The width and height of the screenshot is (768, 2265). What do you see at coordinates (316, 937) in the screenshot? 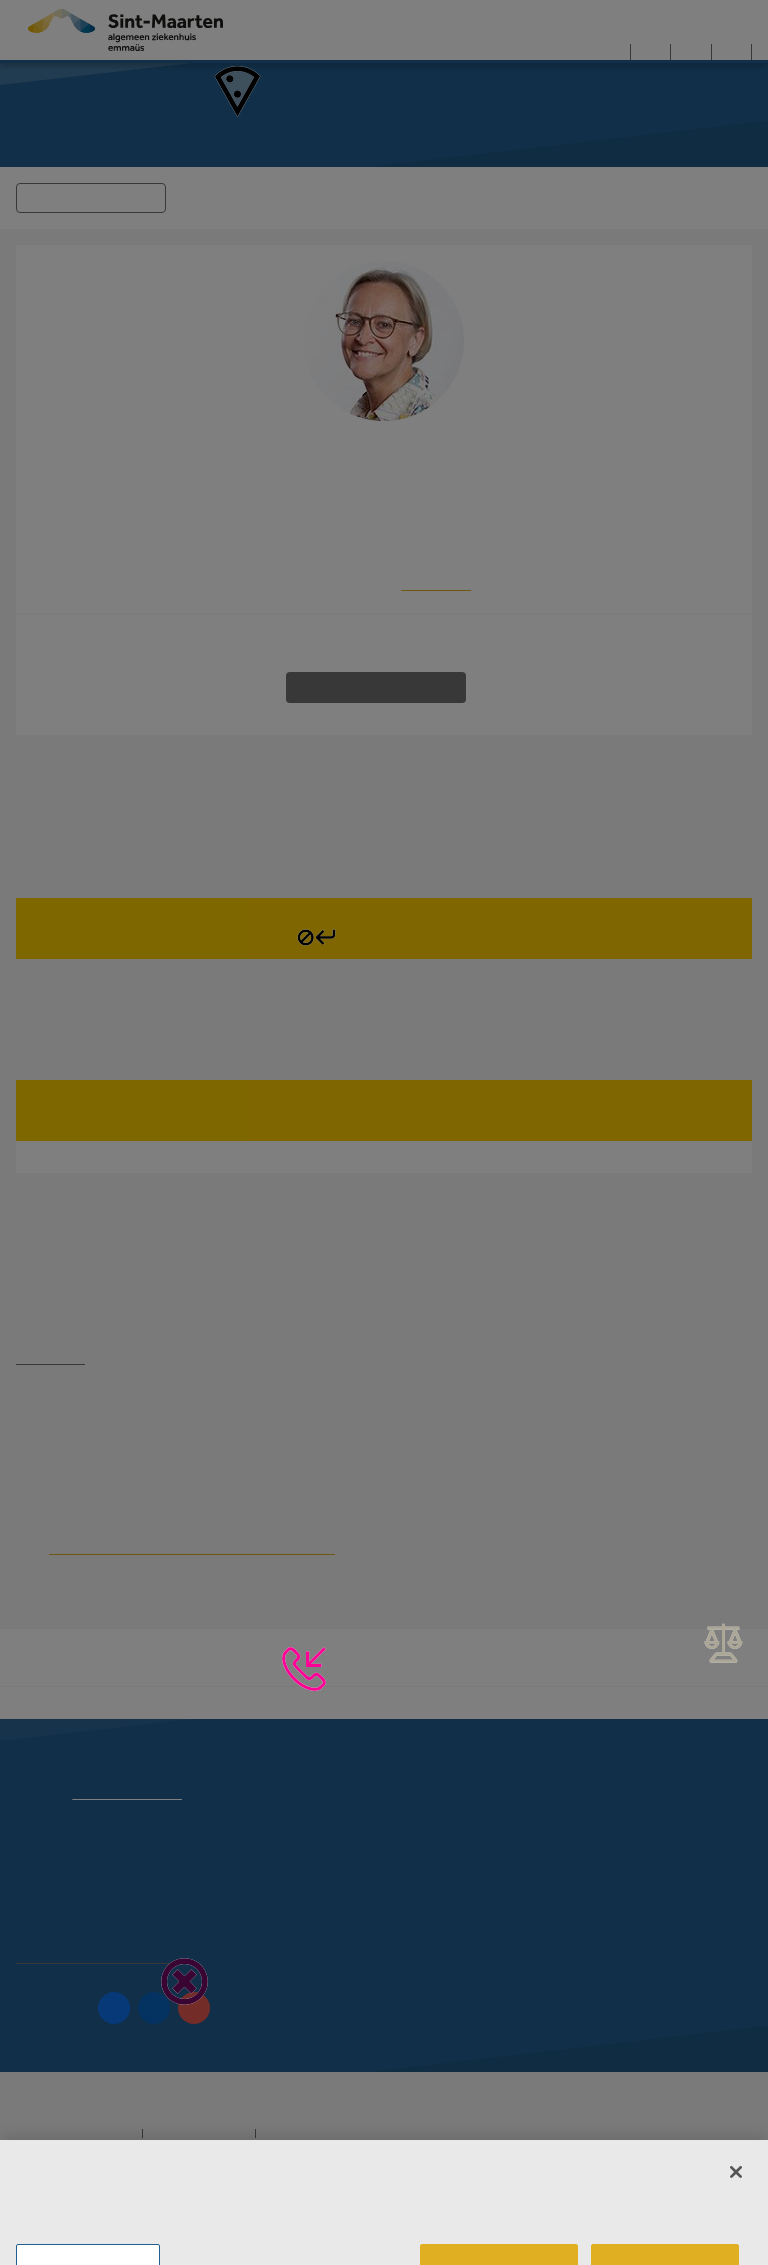
I see `disable automatic line wrapping in editor` at bounding box center [316, 937].